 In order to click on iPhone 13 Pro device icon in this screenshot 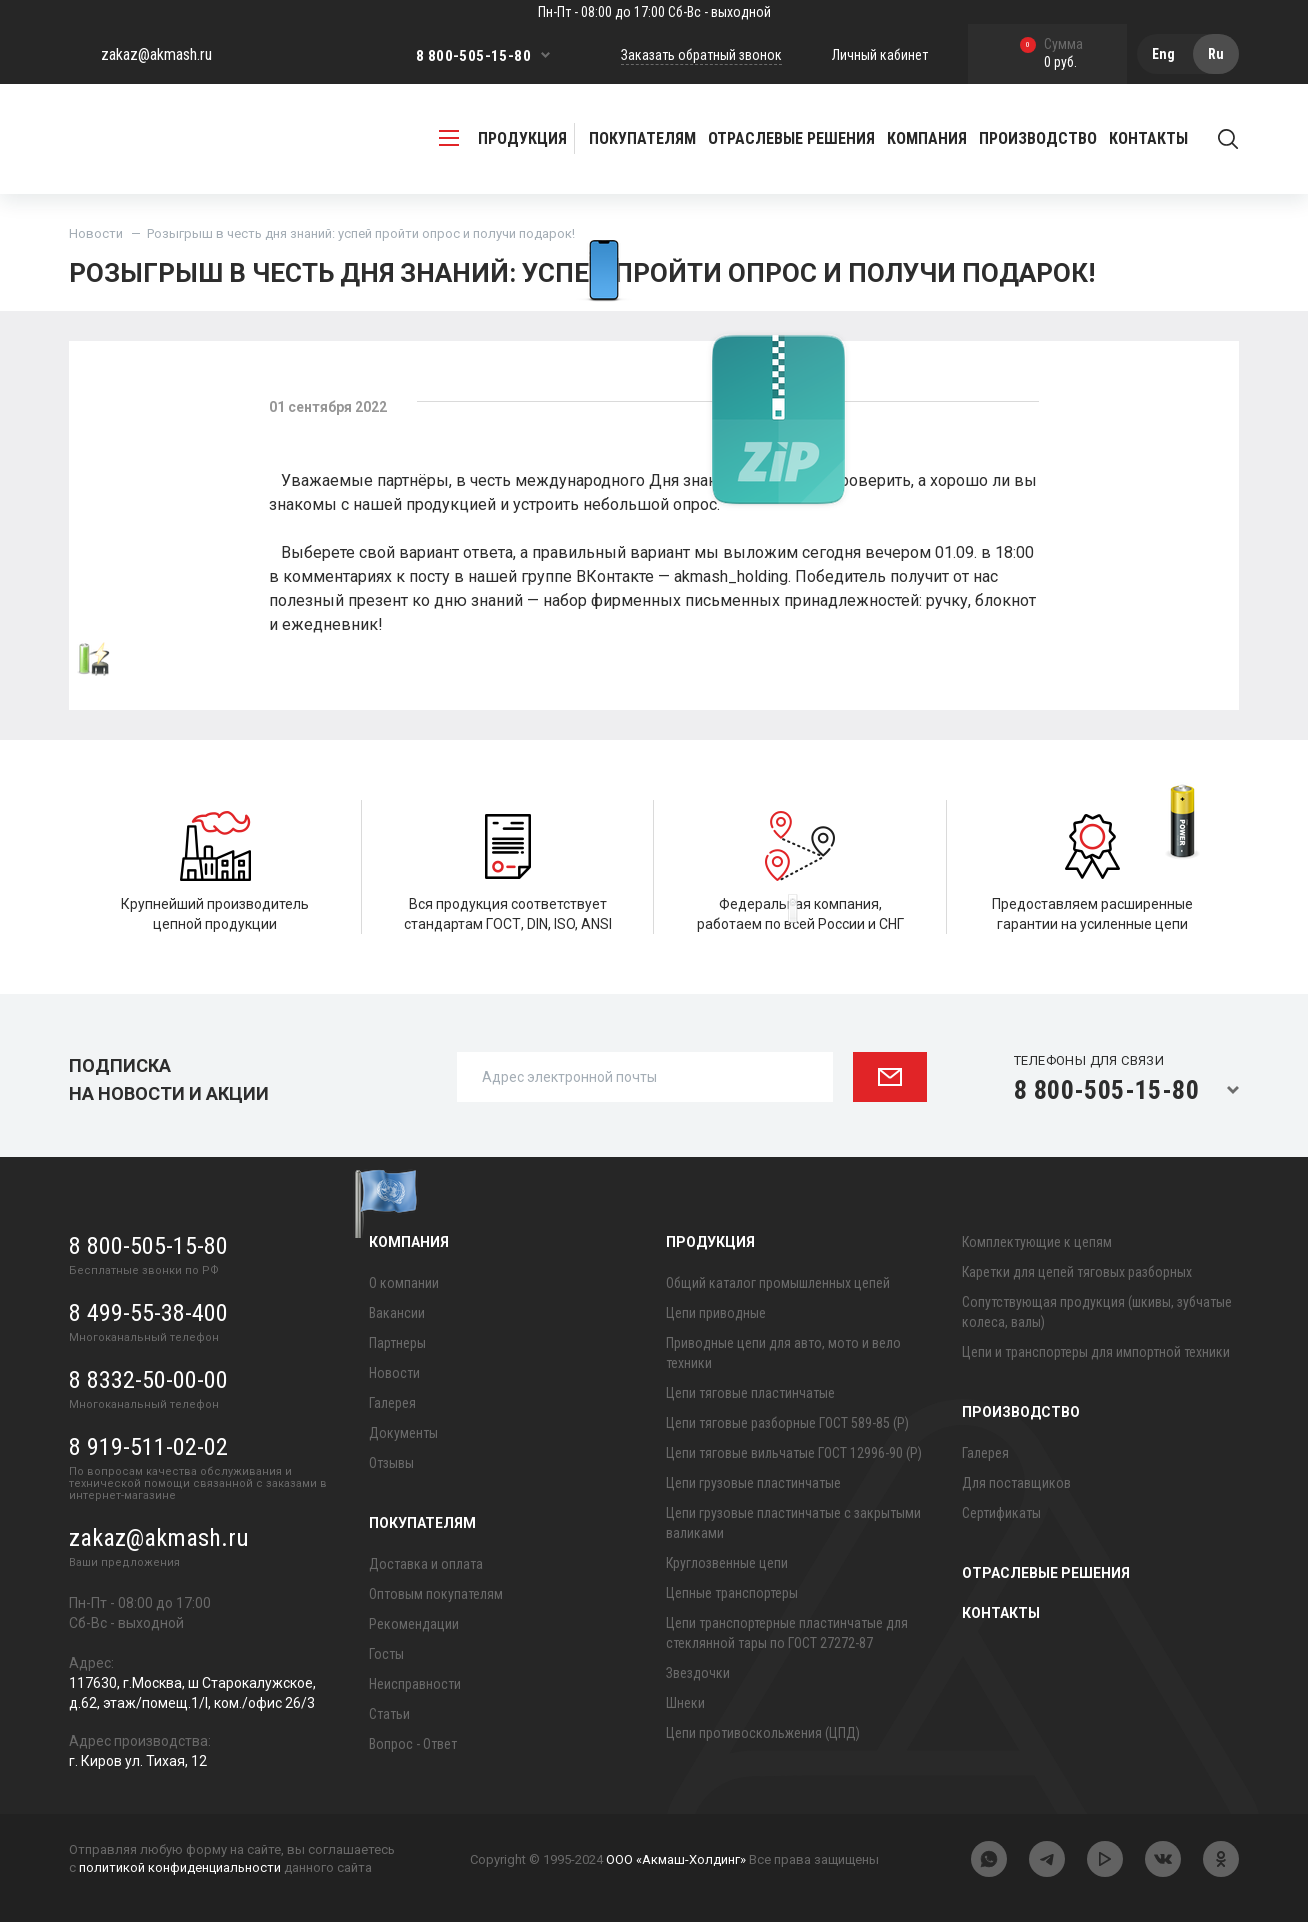, I will do `click(604, 271)`.